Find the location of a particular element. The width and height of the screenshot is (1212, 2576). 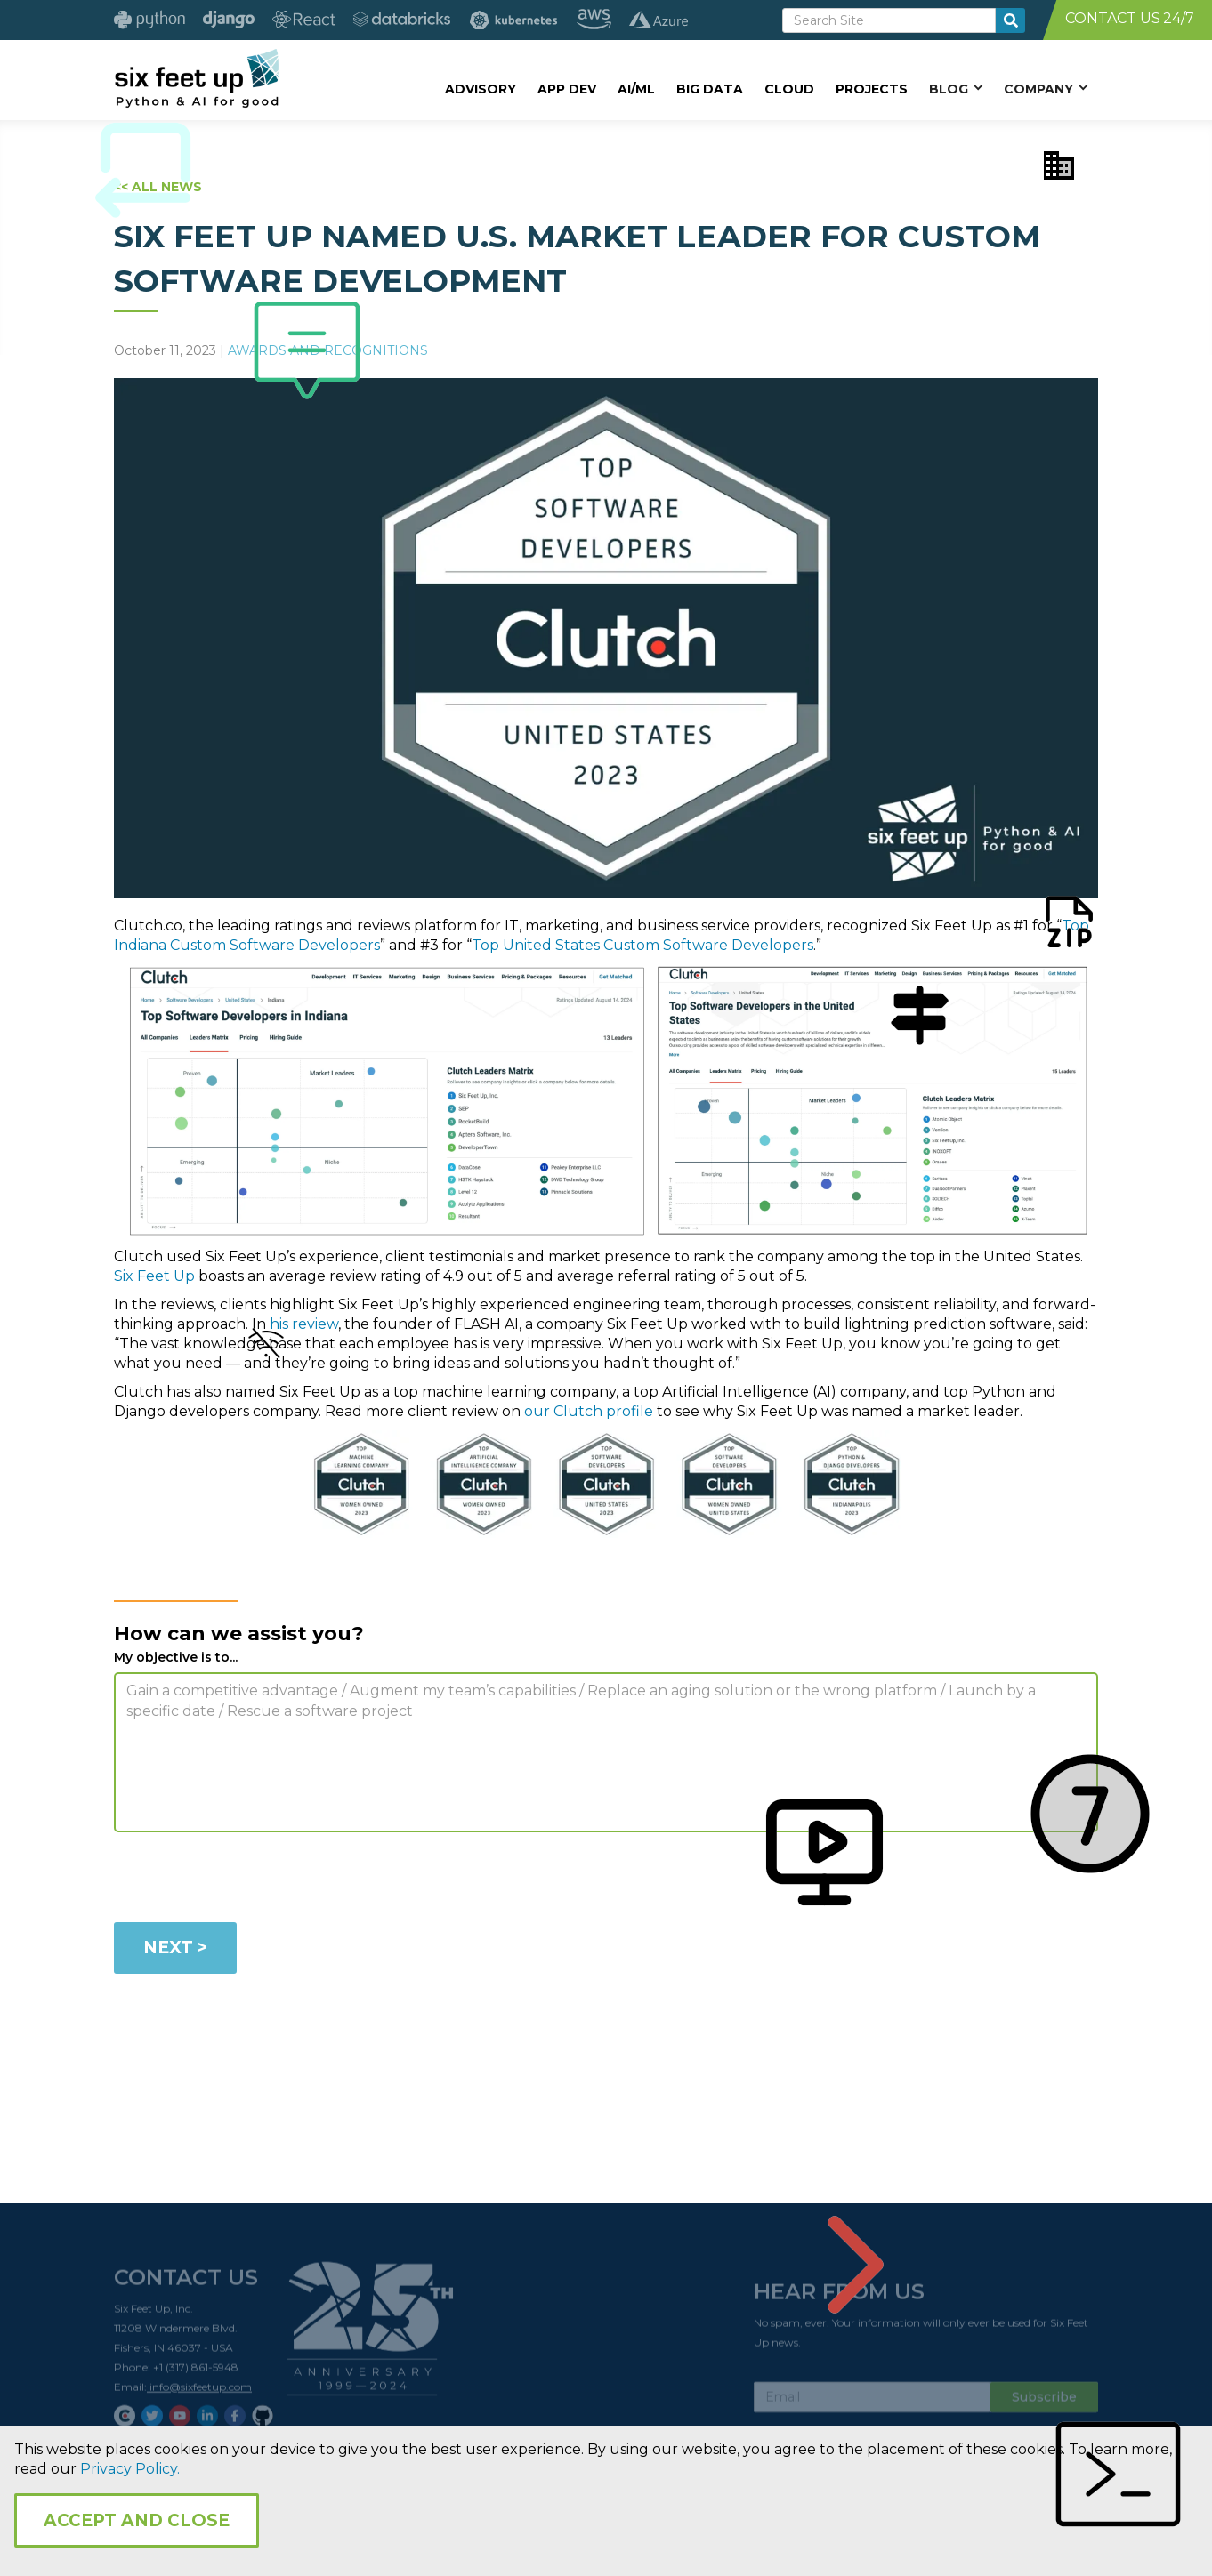

navigate to the next item or screen is located at coordinates (852, 2265).